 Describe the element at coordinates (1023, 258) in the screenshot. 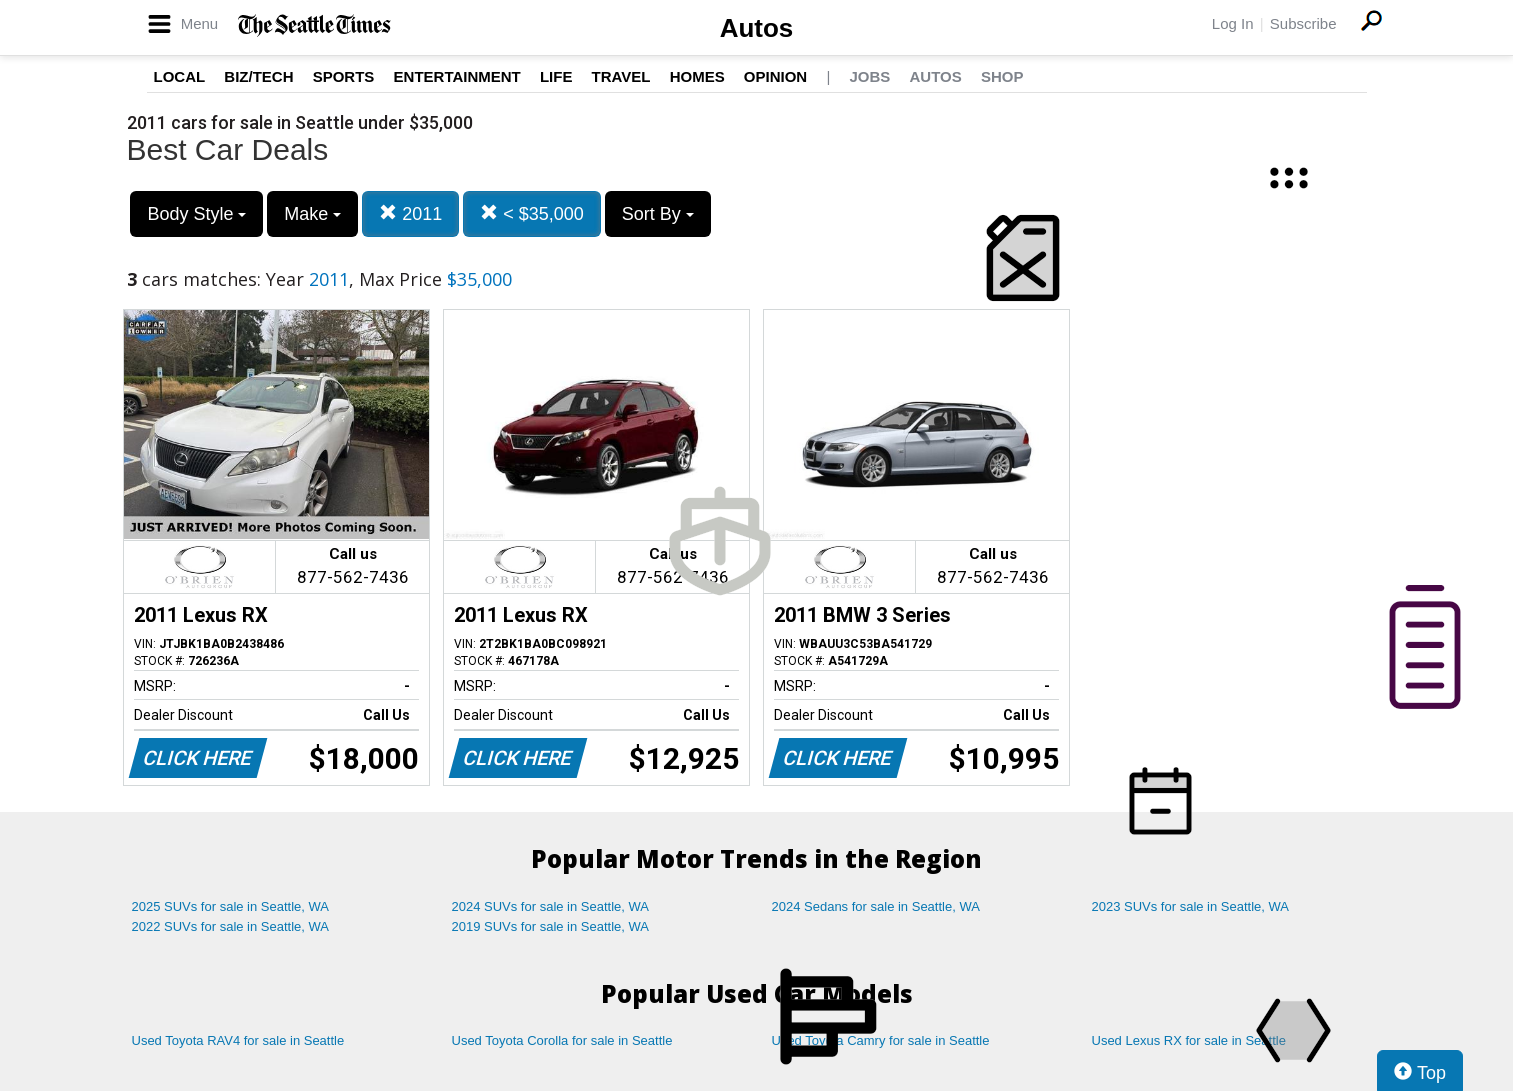

I see `indicates fuel or gas-related settings` at that location.